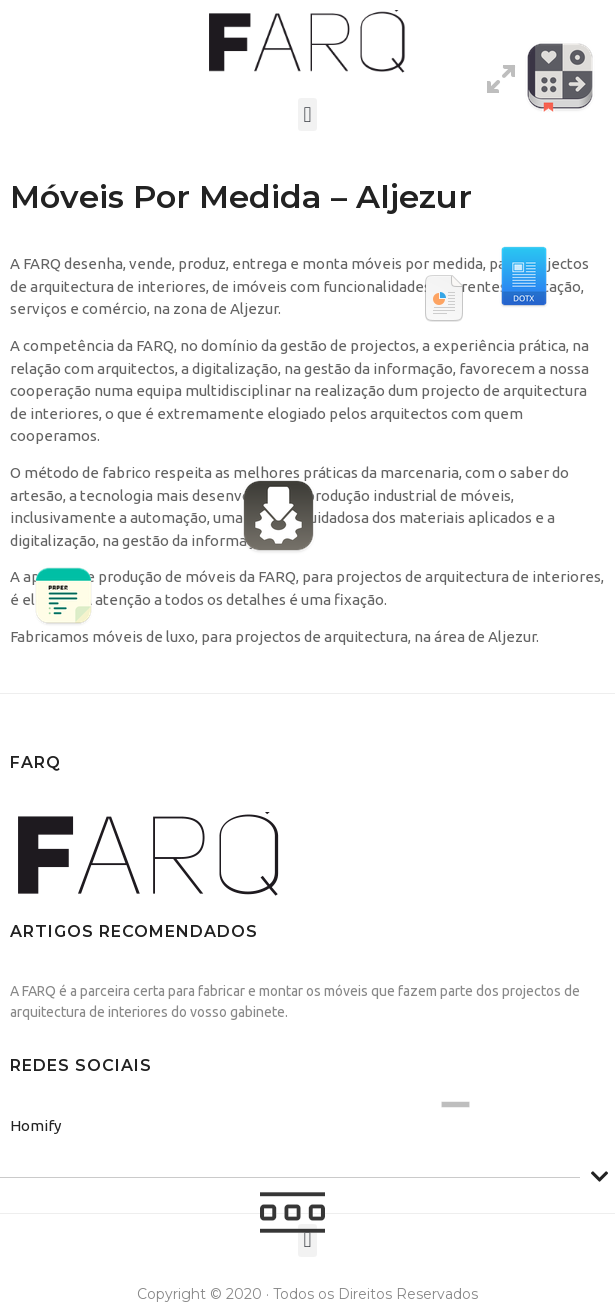  Describe the element at coordinates (63, 595) in the screenshot. I see `open Paper note-taking app` at that location.